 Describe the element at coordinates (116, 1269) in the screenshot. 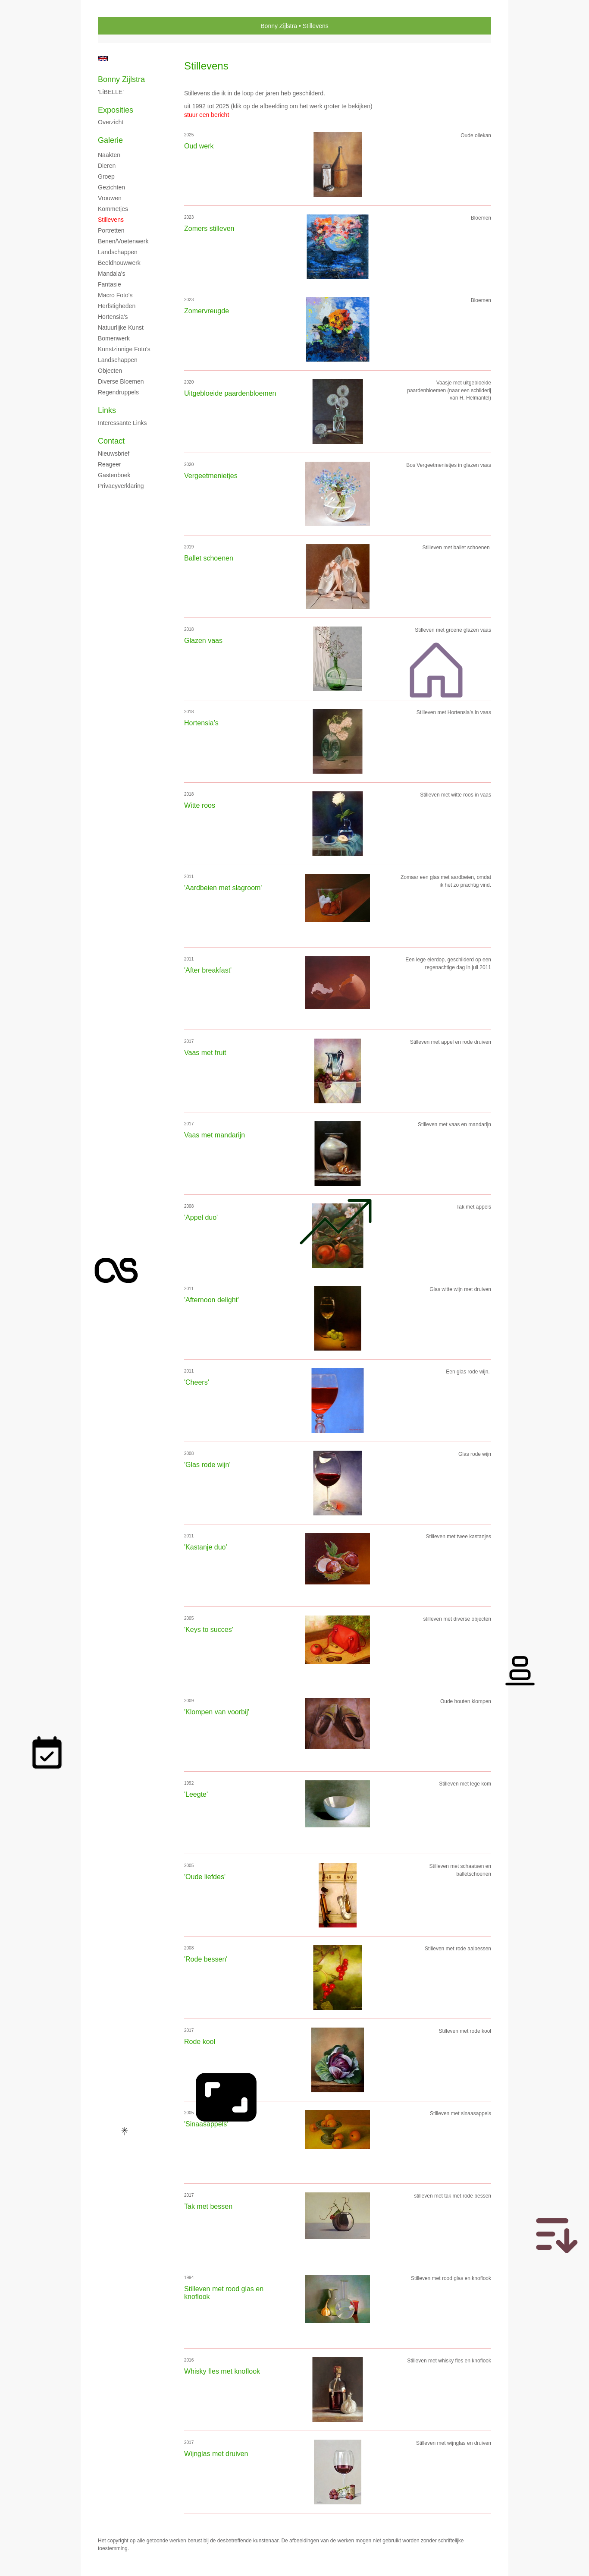

I see `connect to Last.fm account` at that location.